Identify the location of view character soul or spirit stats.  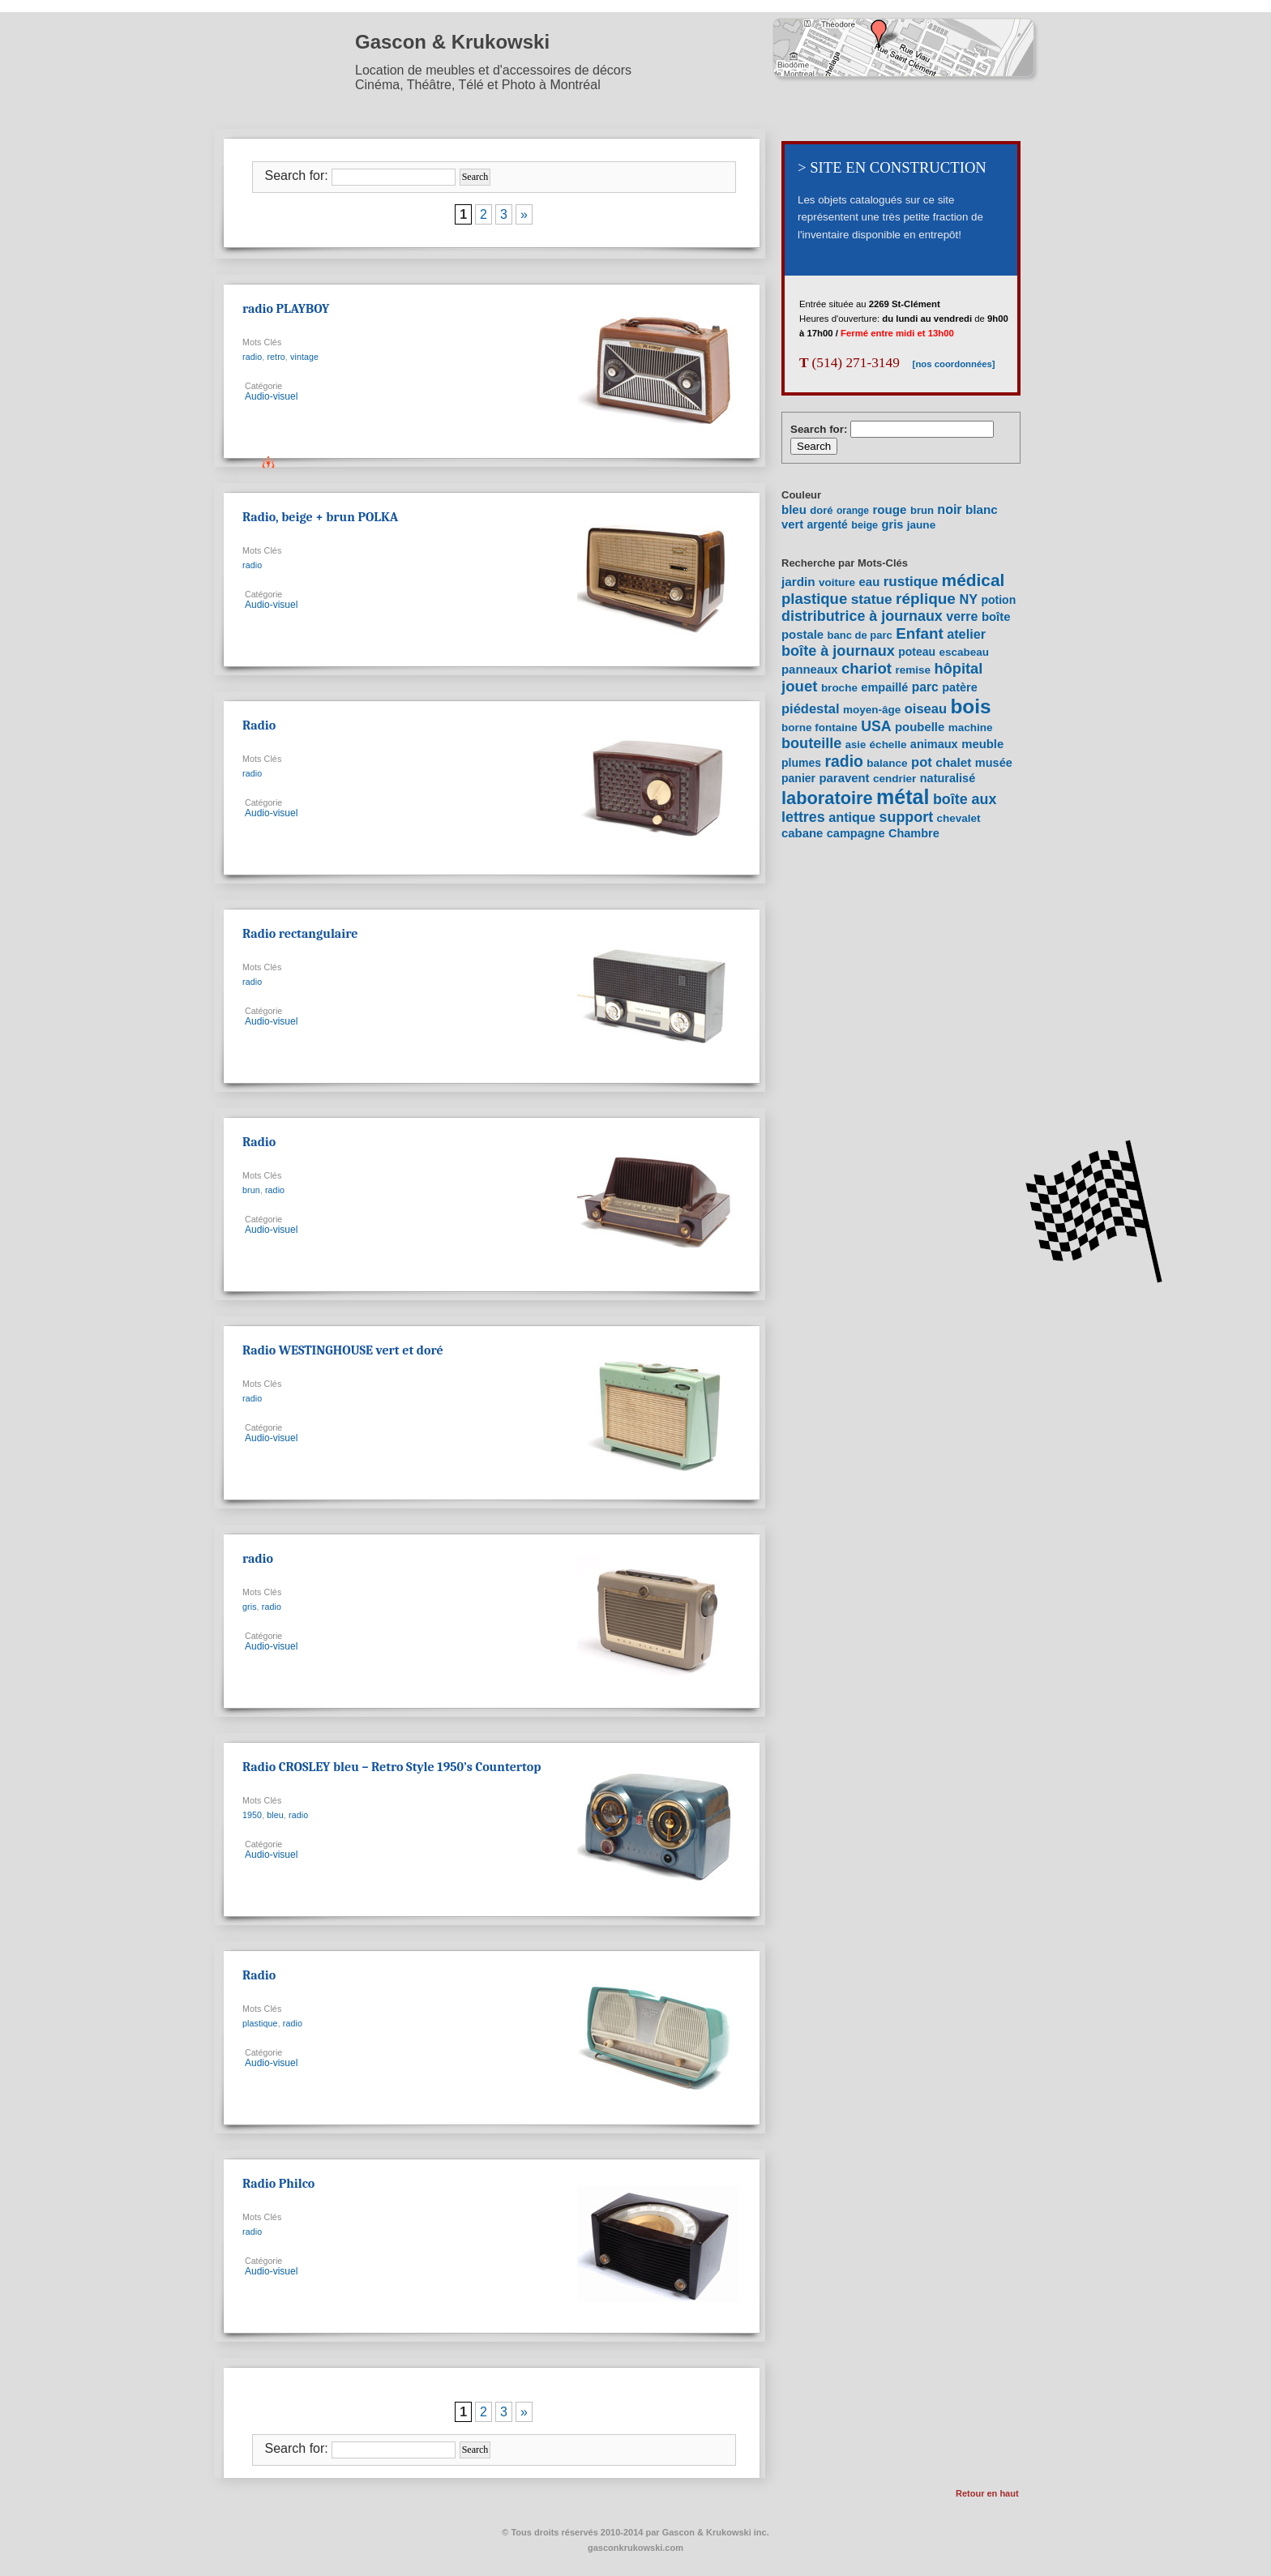
(268, 462).